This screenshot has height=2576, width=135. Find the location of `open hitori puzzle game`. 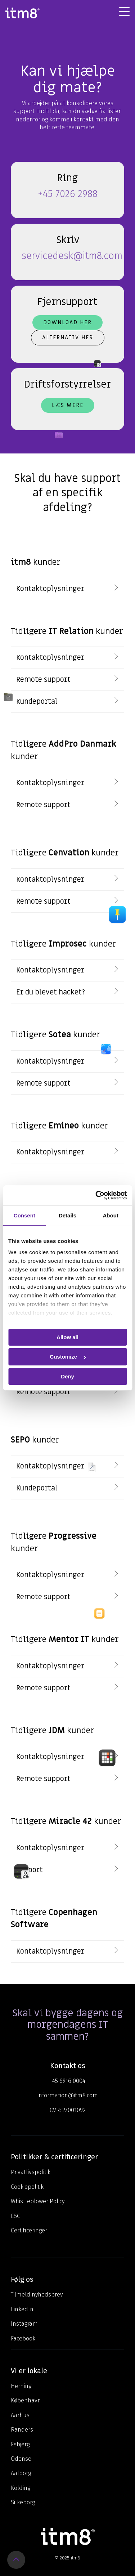

open hitori puzzle game is located at coordinates (107, 1758).